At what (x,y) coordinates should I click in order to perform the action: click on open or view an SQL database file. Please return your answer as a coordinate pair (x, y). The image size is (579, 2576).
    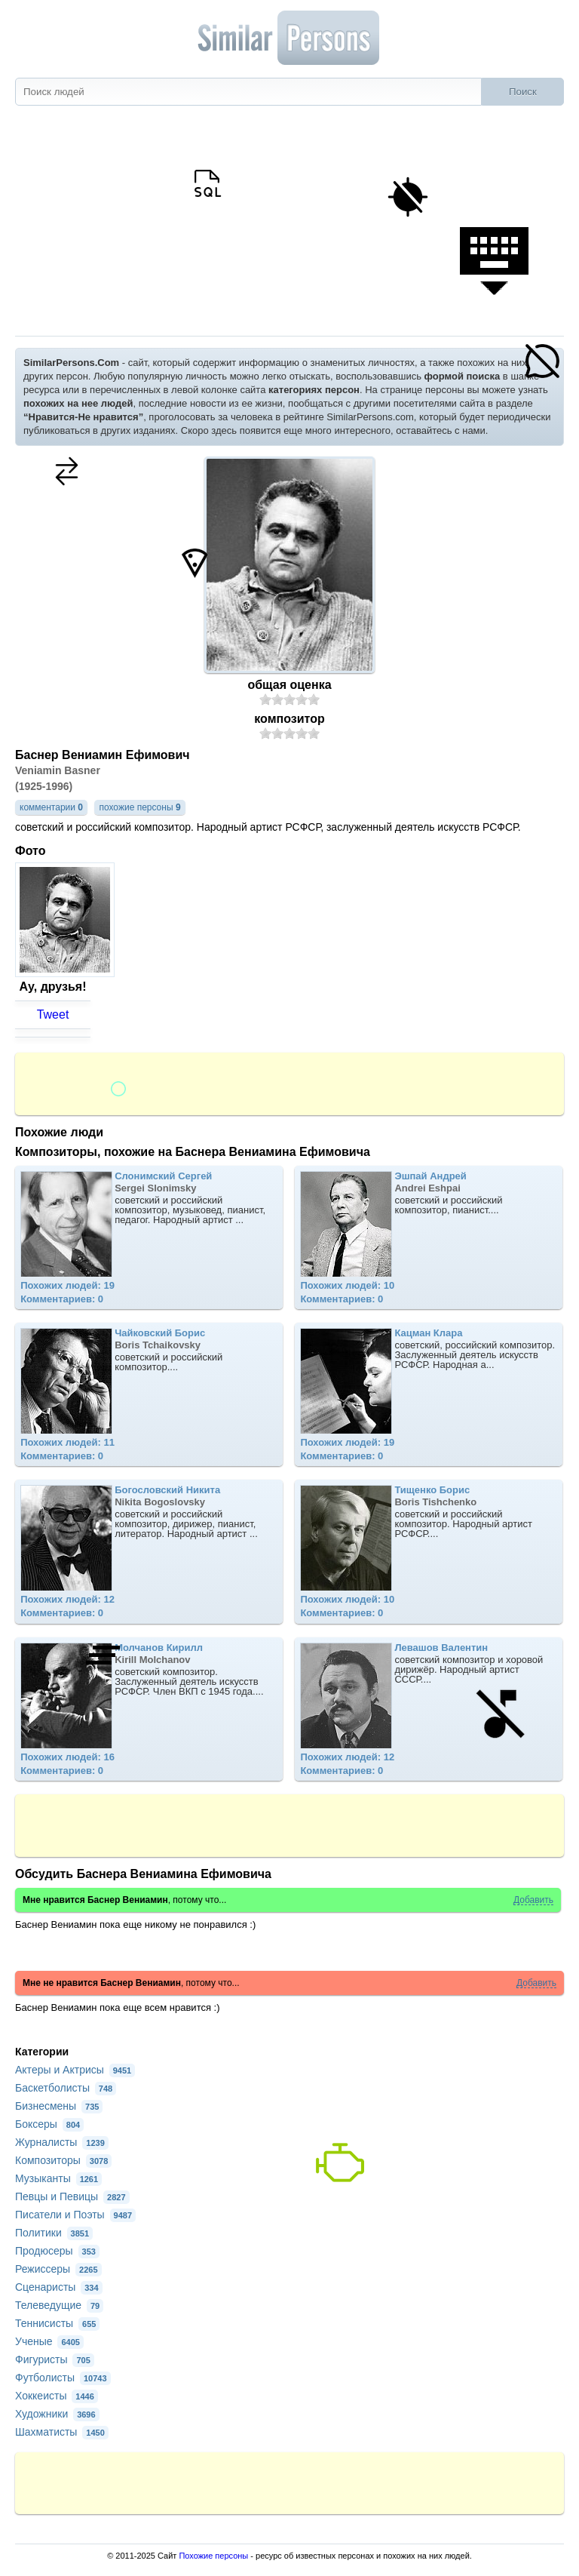
    Looking at the image, I should click on (207, 184).